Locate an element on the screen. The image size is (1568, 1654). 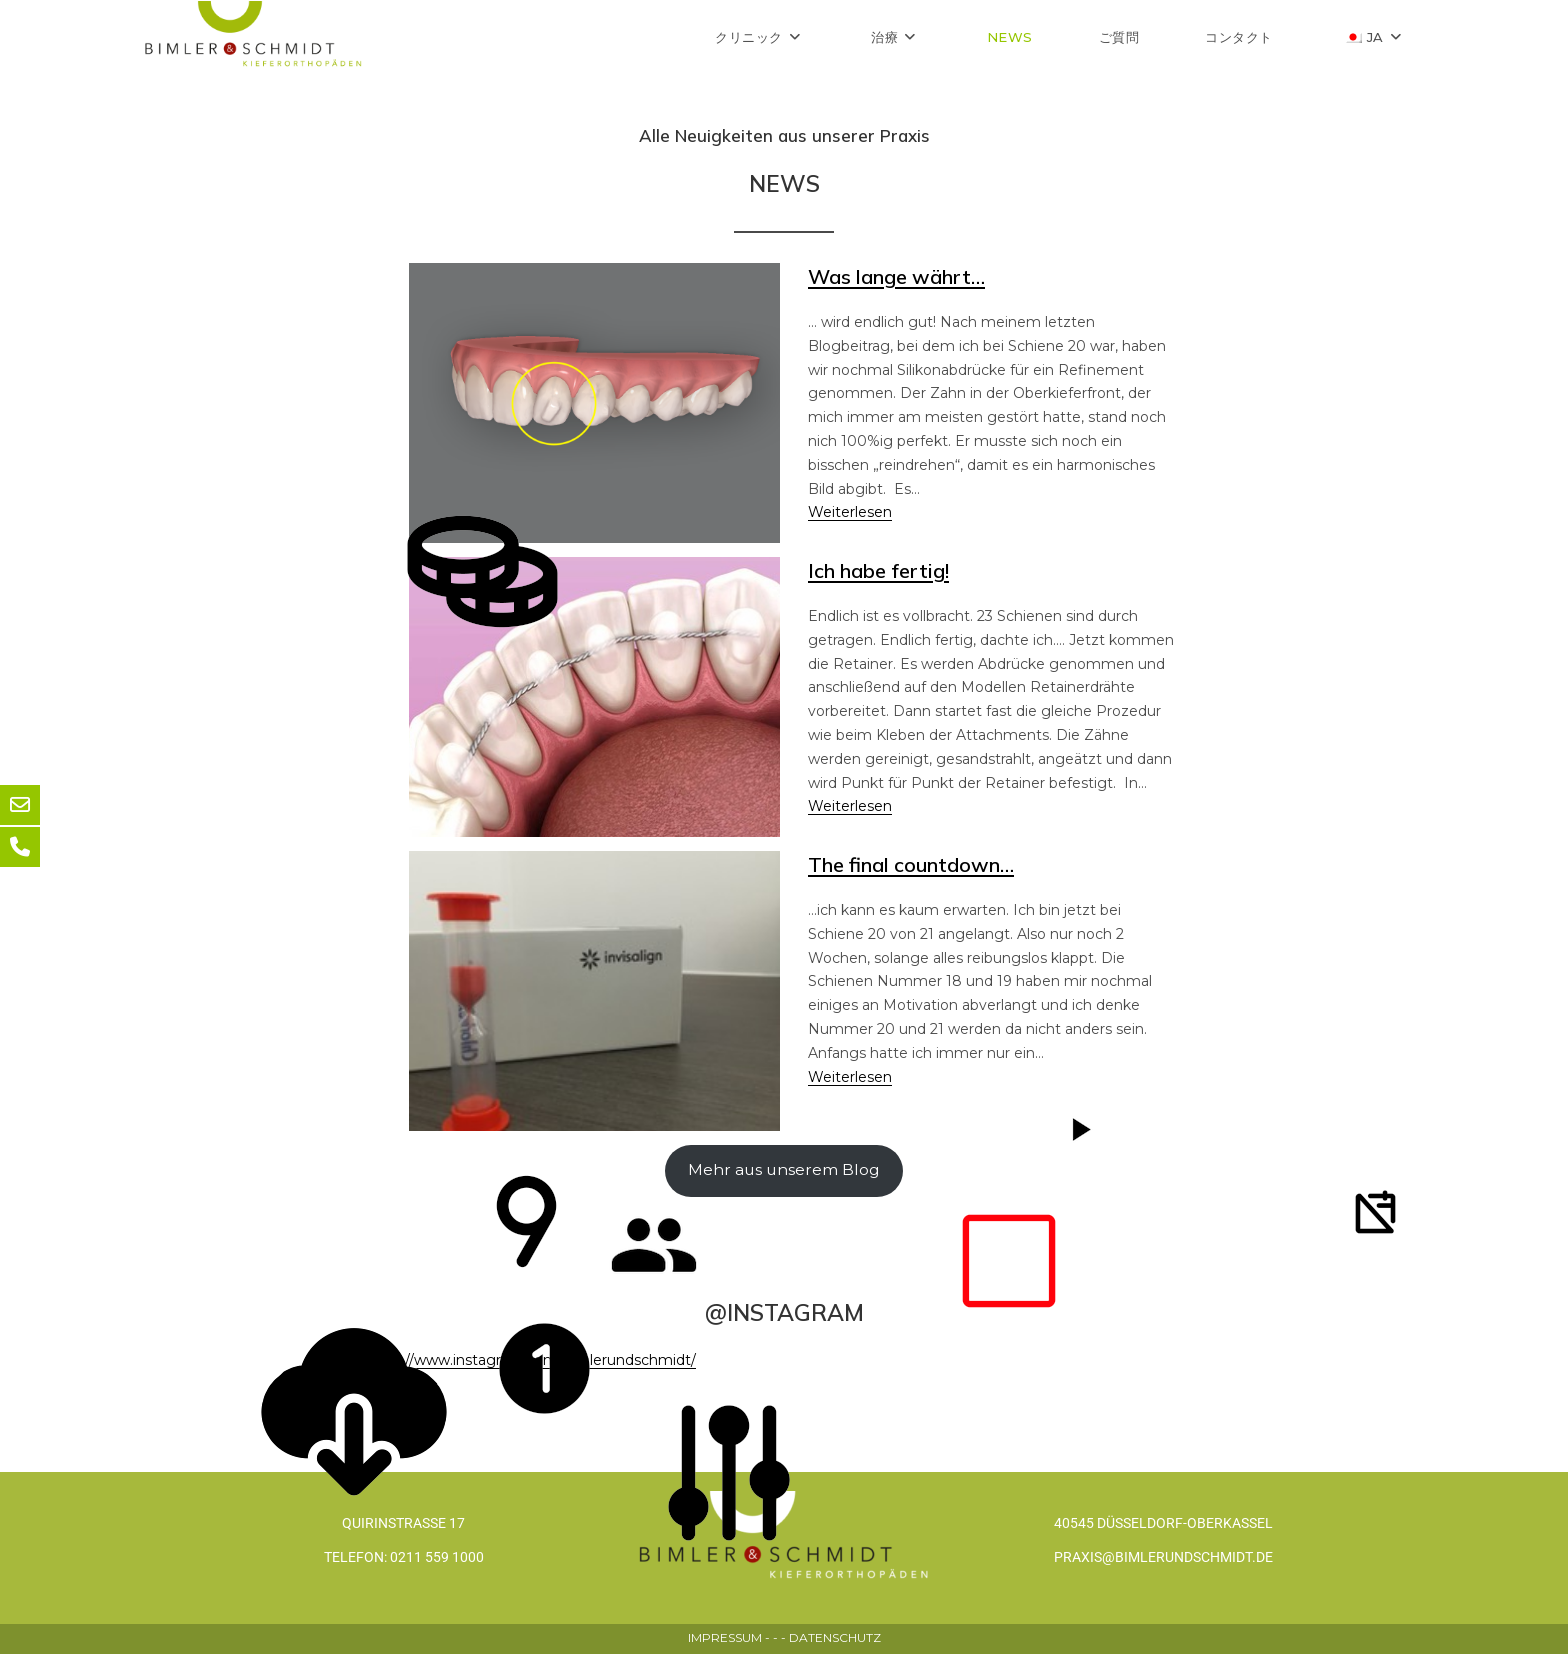
indicates the number nine in a list or sequence is located at coordinates (526, 1221).